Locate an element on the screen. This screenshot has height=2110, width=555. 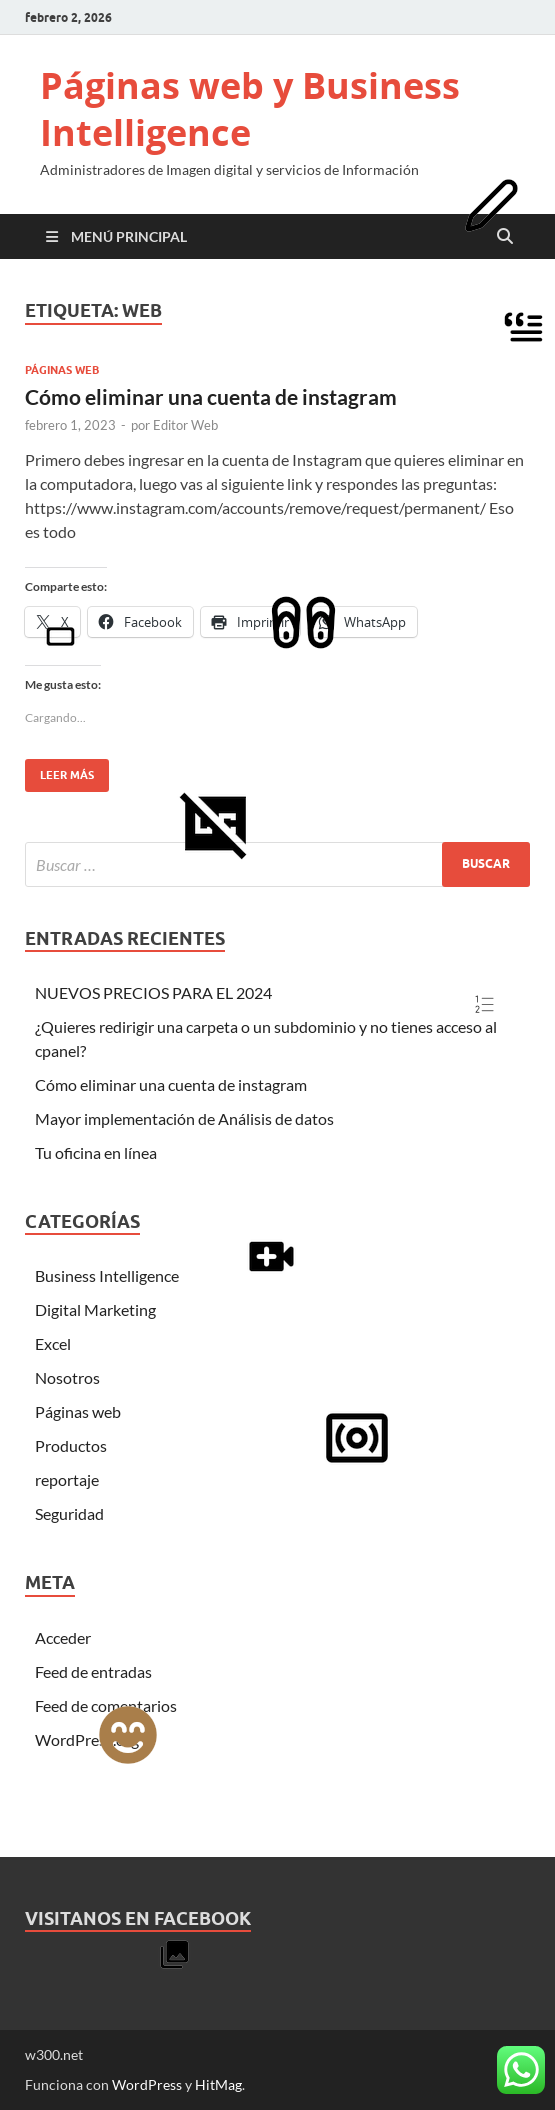
browse beach or summer footwear is located at coordinates (303, 622).